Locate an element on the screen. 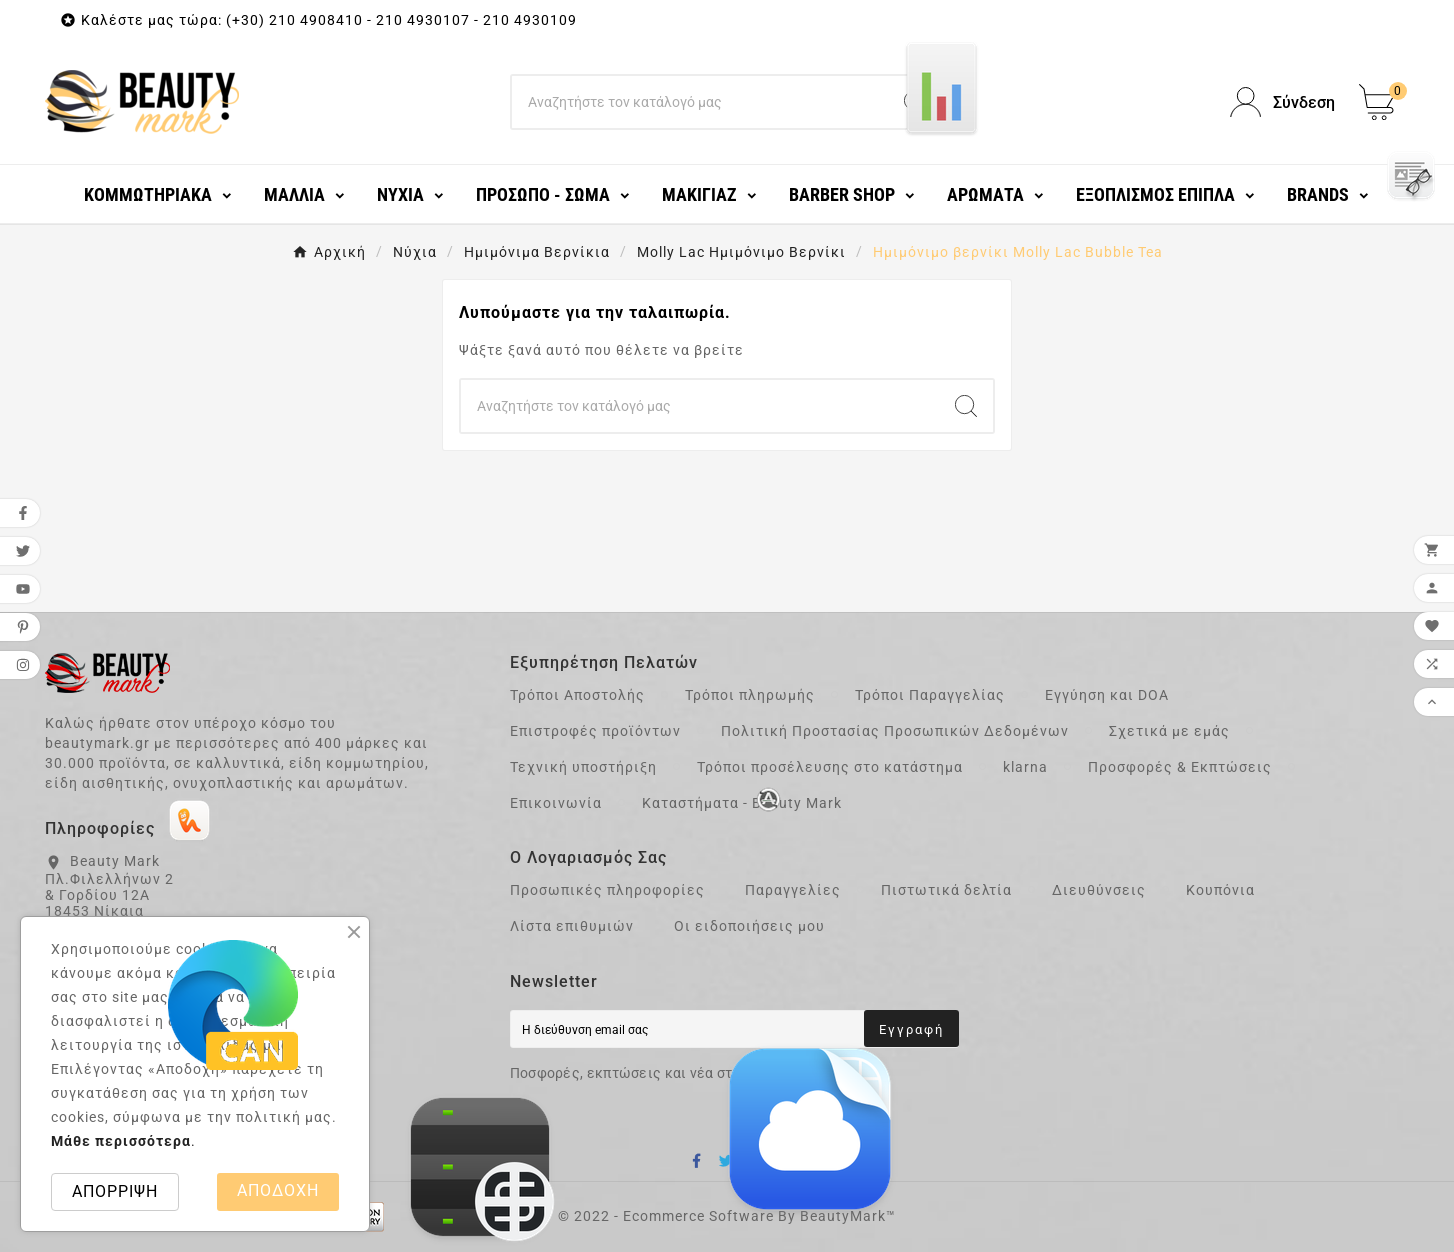 The width and height of the screenshot is (1454, 1252). check for system software updates is located at coordinates (768, 799).